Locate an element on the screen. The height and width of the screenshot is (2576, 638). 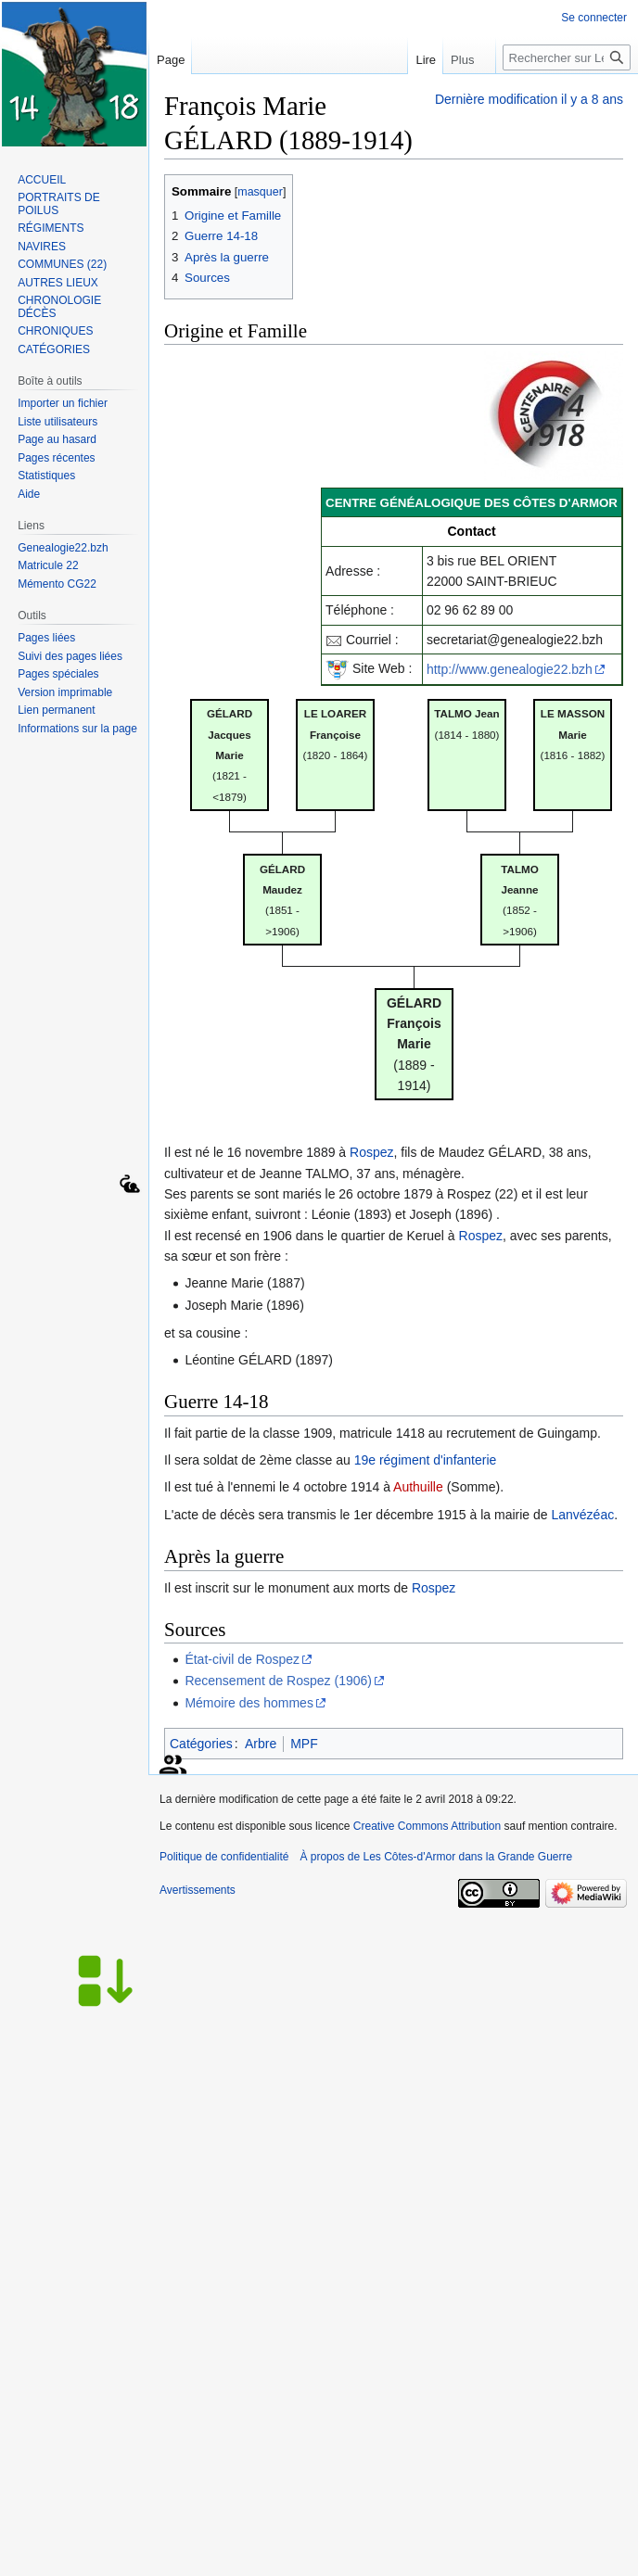
sort items in descending order is located at coordinates (104, 1981).